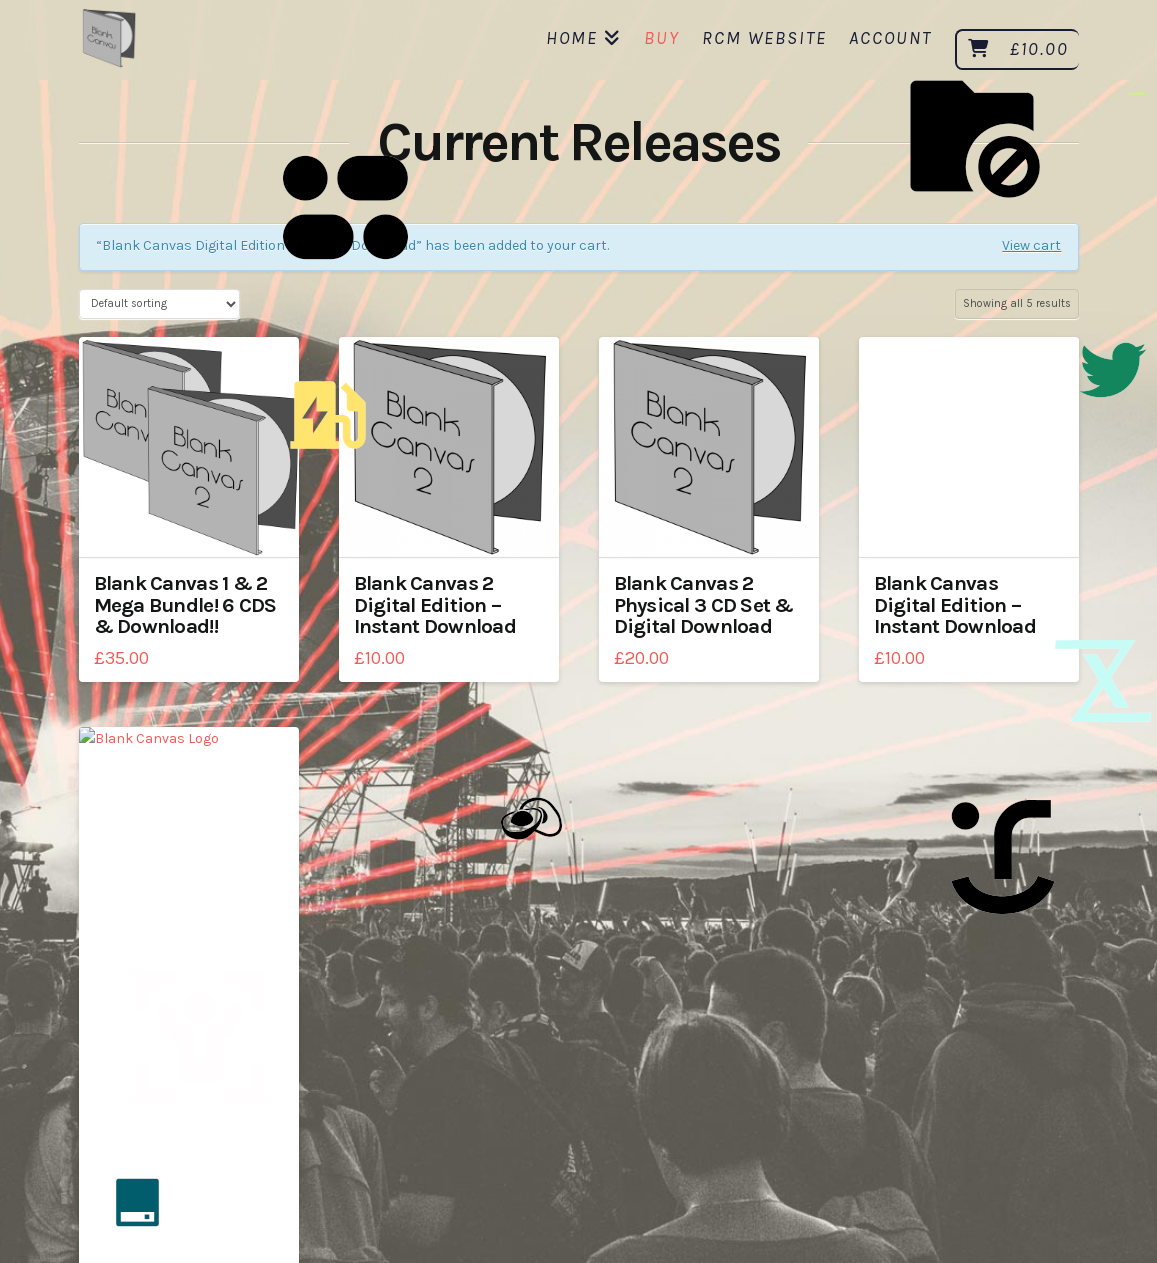 The height and width of the screenshot is (1263, 1157). What do you see at coordinates (1003, 857) in the screenshot?
I see `rezgo booking platform logo` at bounding box center [1003, 857].